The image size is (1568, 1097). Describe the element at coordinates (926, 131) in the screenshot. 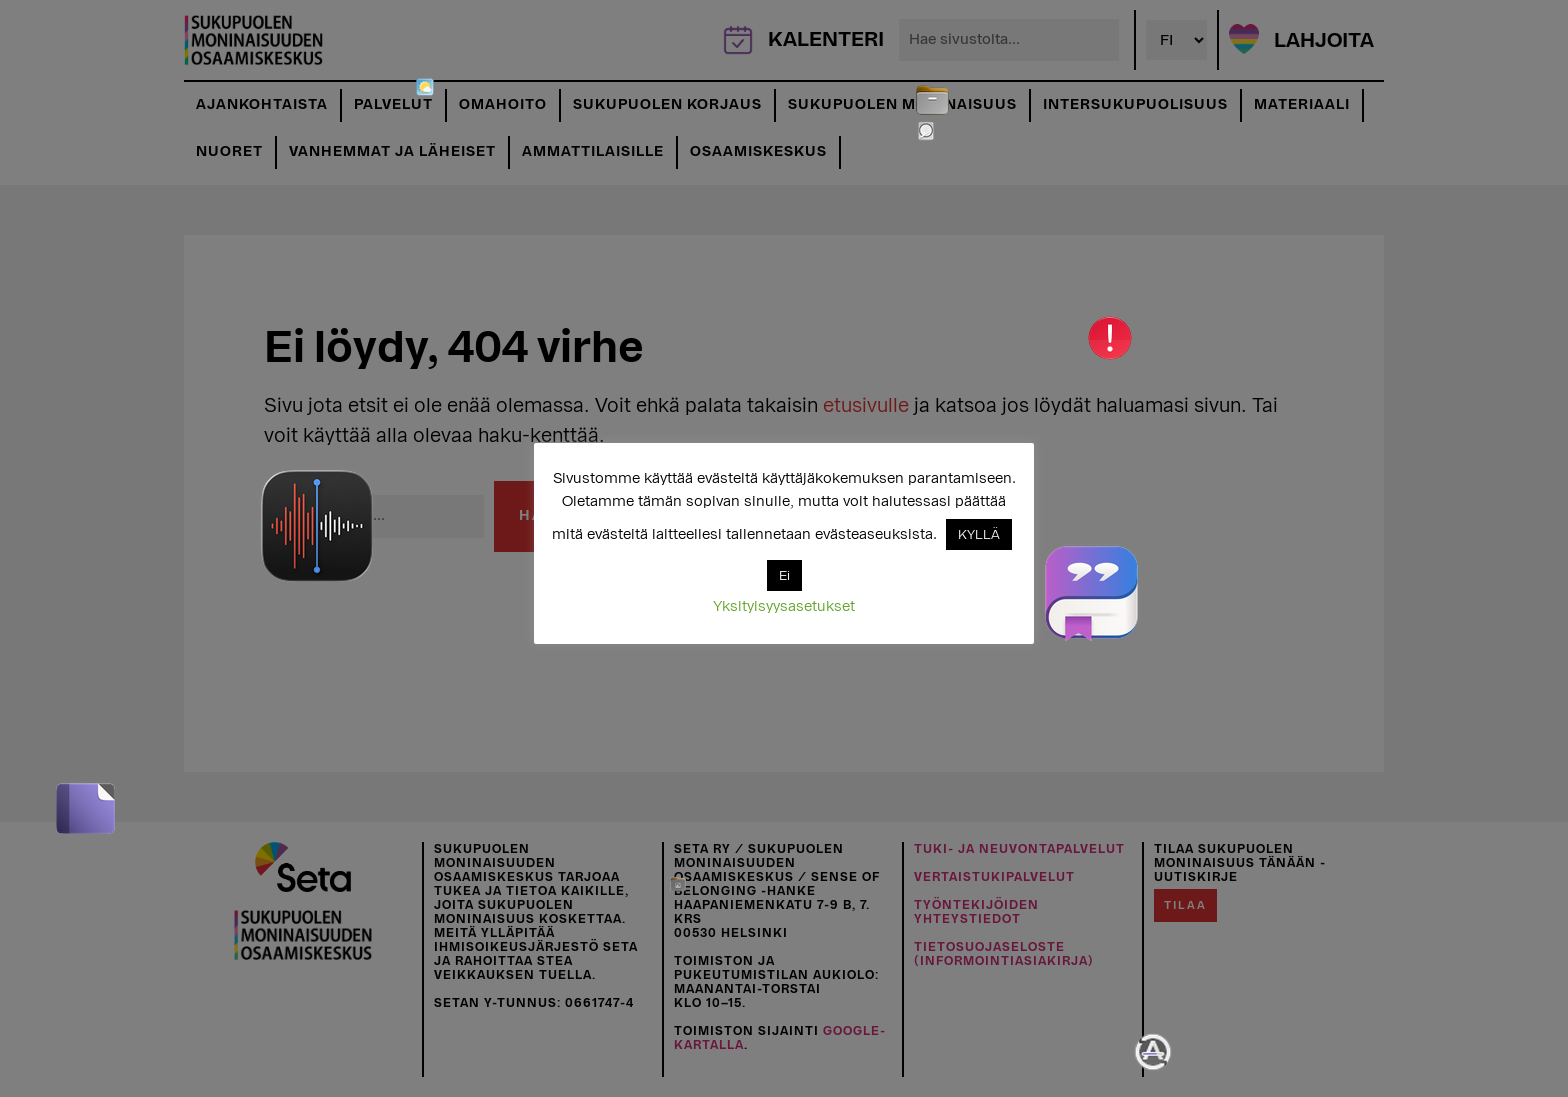

I see `open disk management utility` at that location.